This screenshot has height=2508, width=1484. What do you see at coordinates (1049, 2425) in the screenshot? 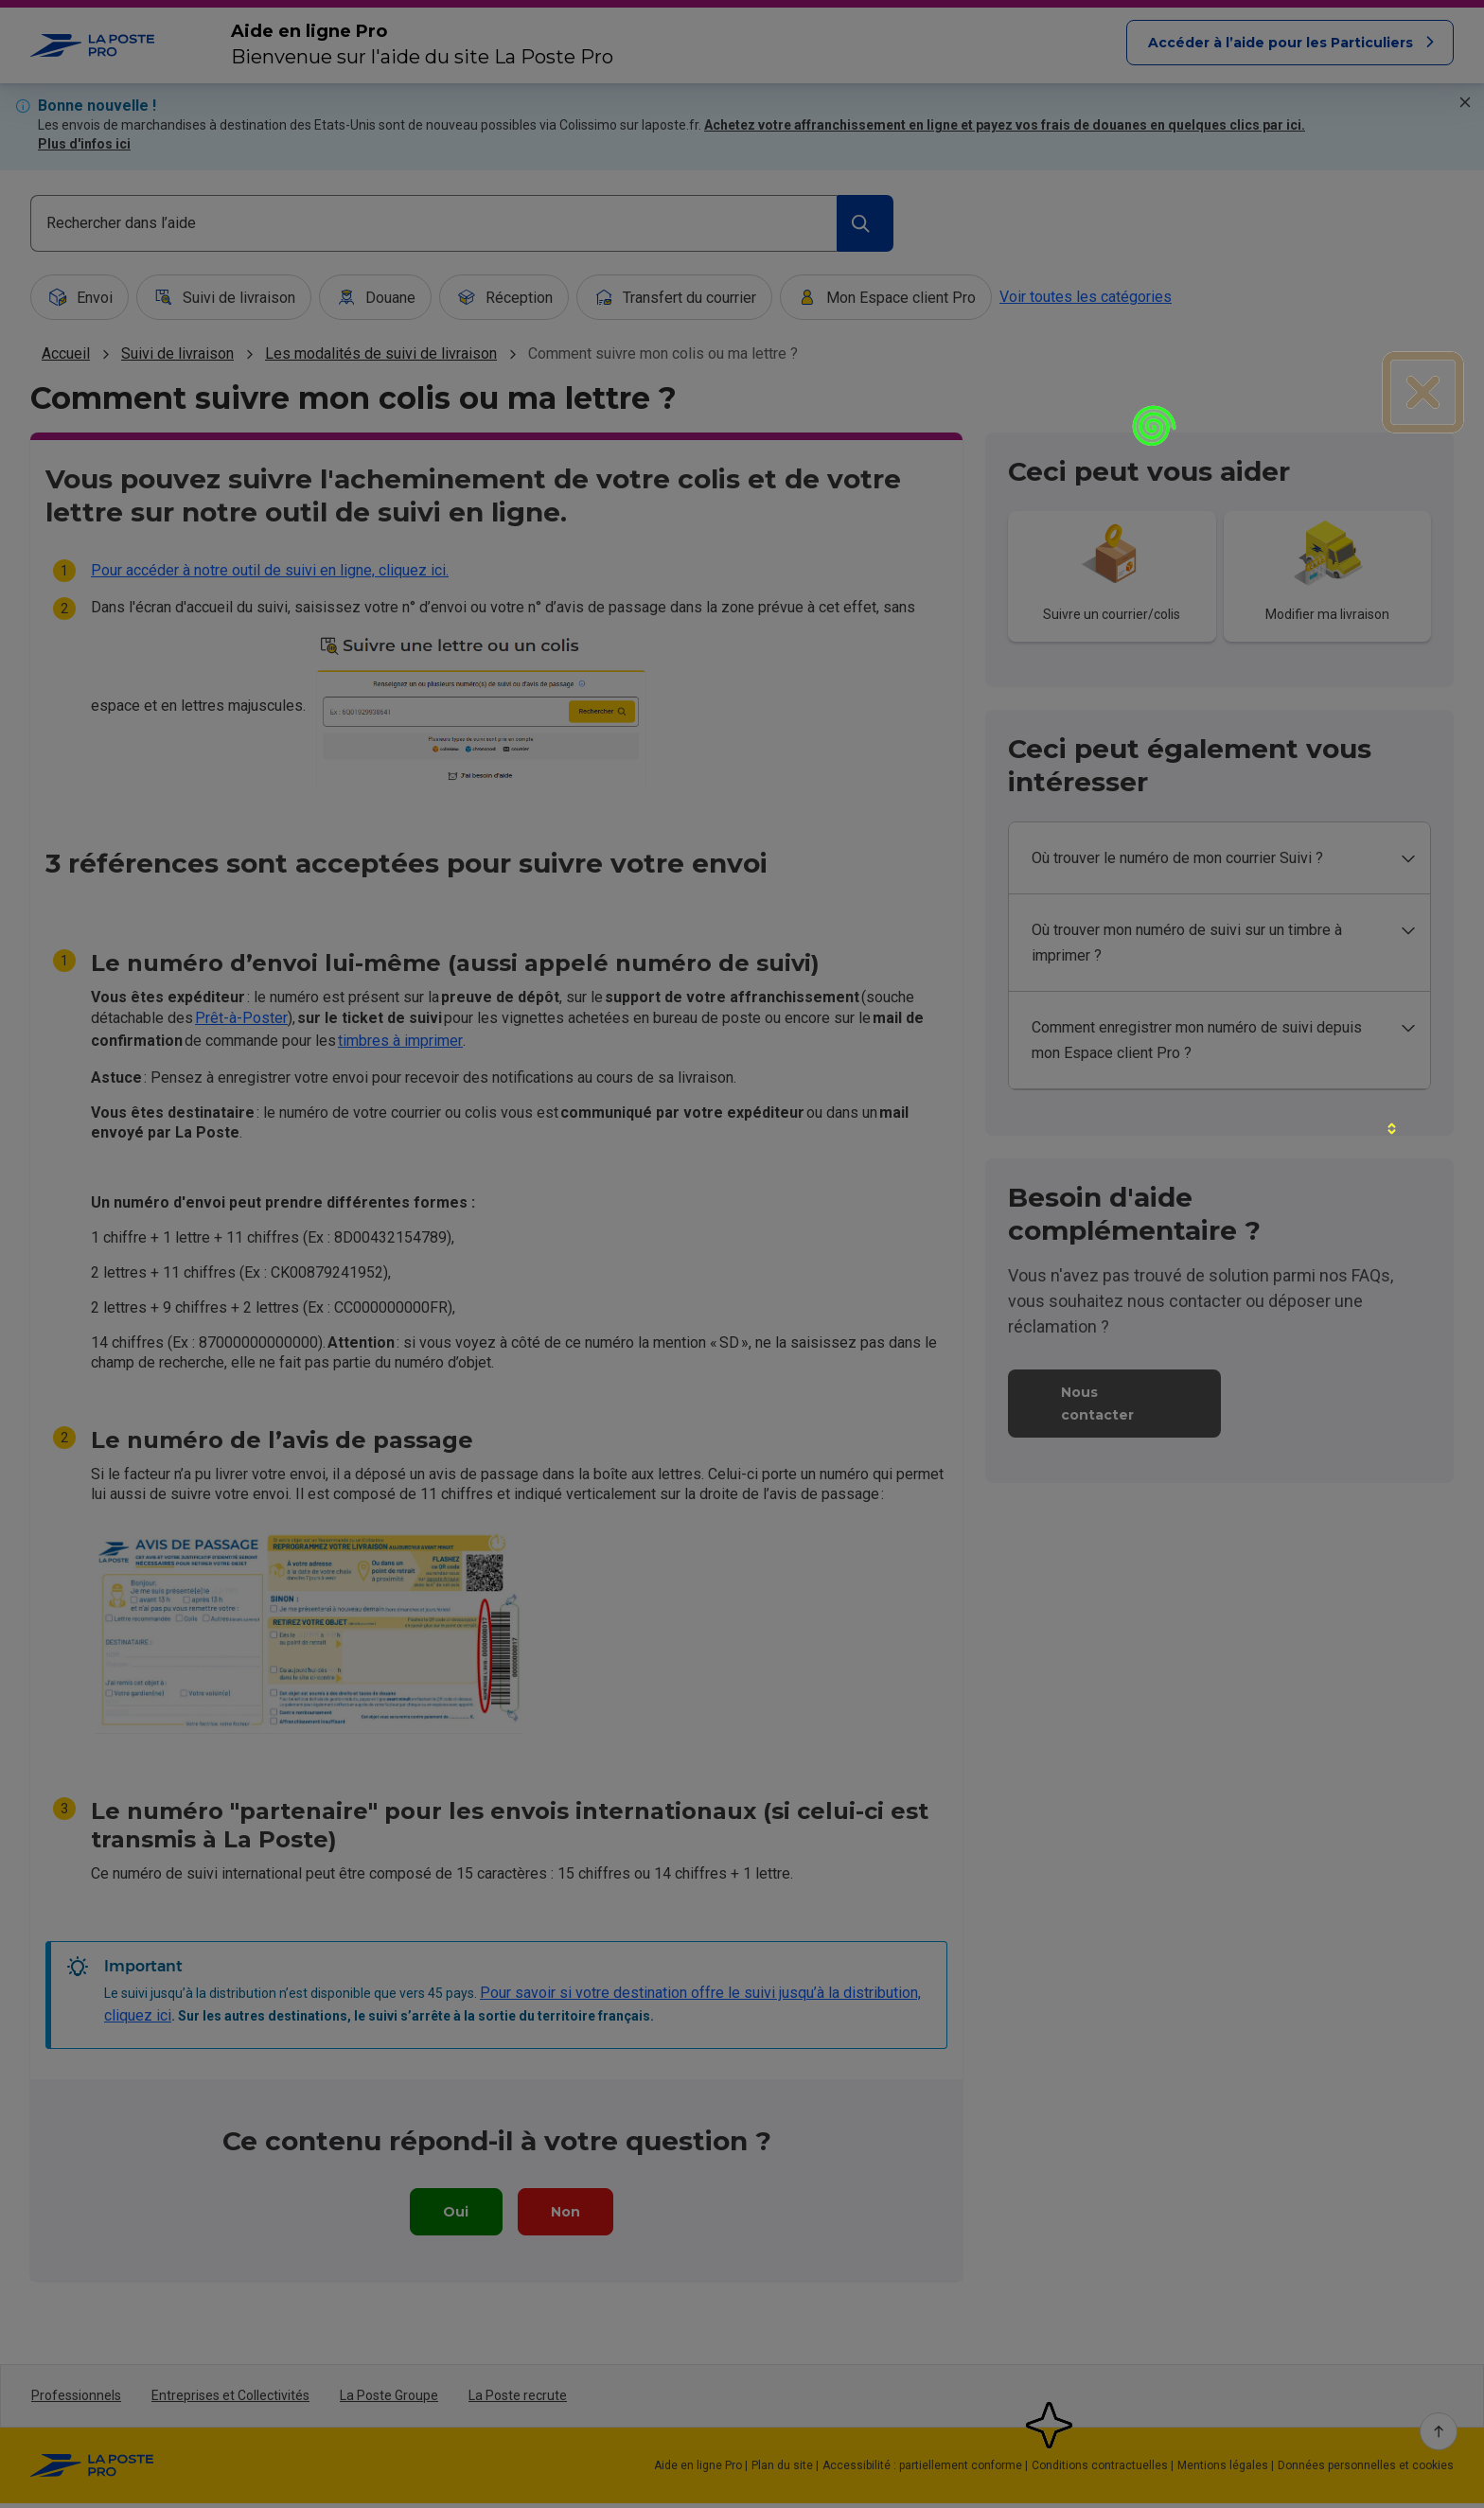
I see `indicates a sparkle or highlight effect` at bounding box center [1049, 2425].